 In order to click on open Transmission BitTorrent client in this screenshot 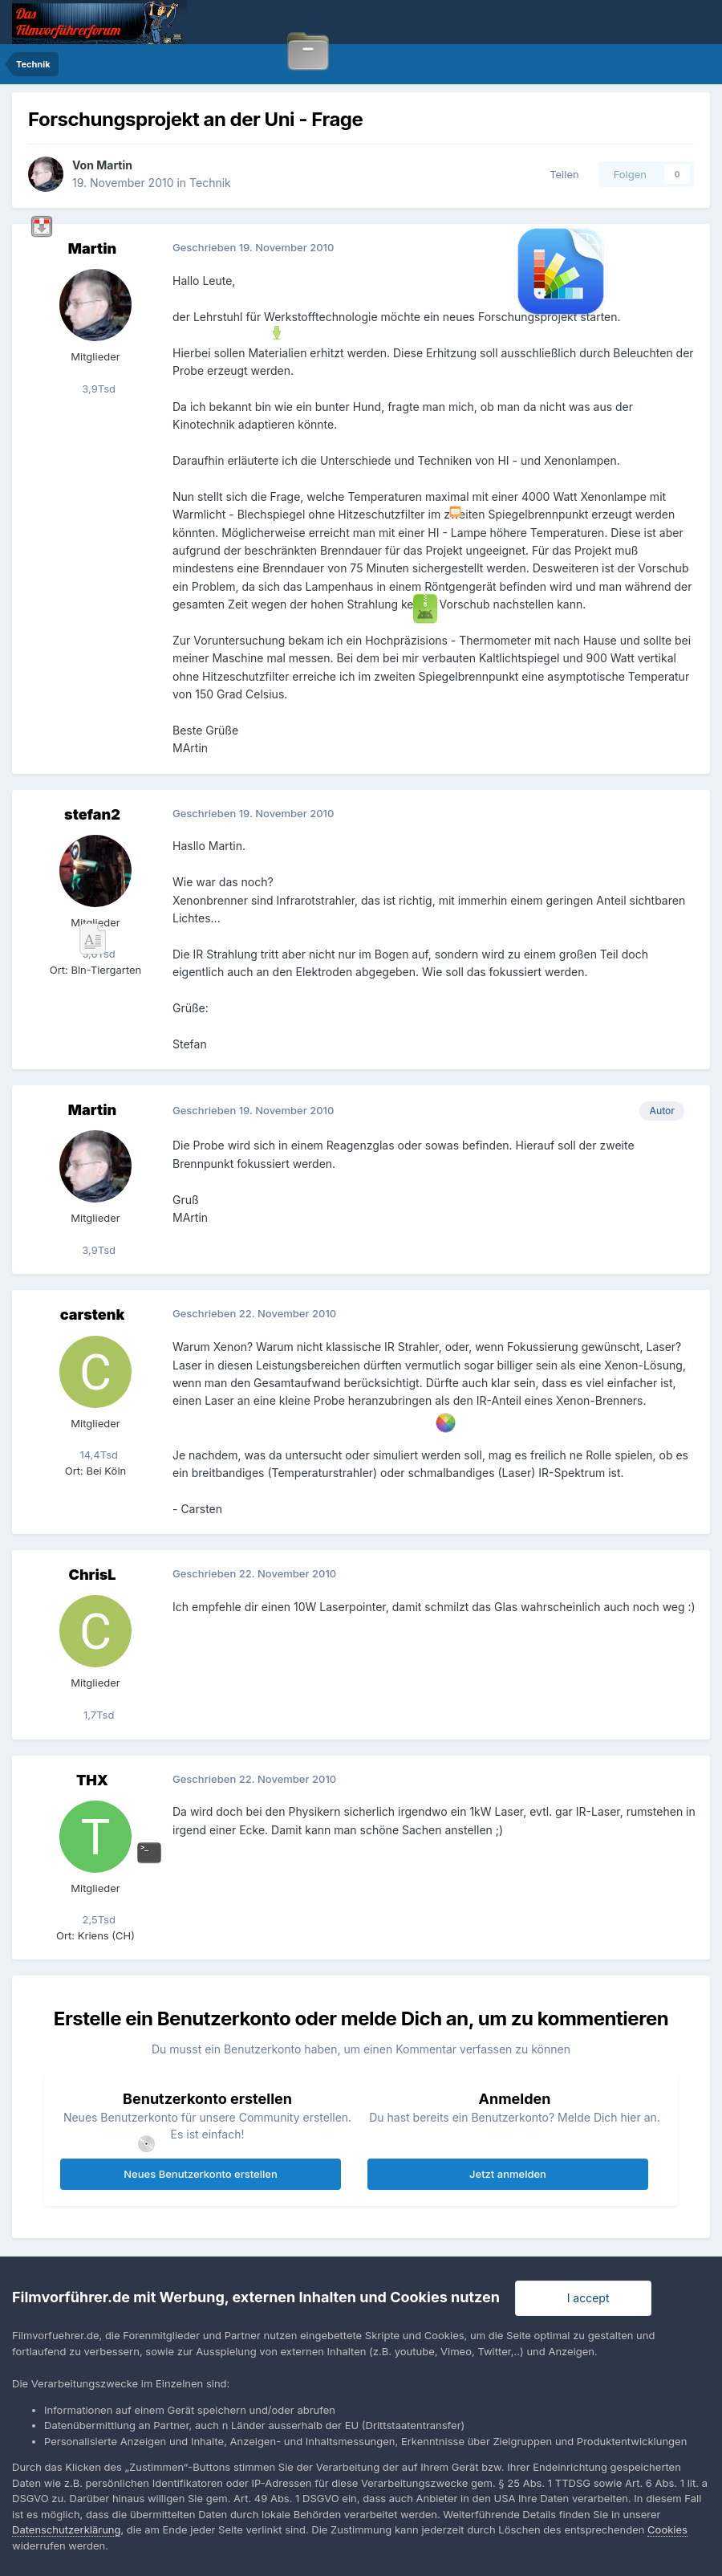, I will do `click(42, 226)`.